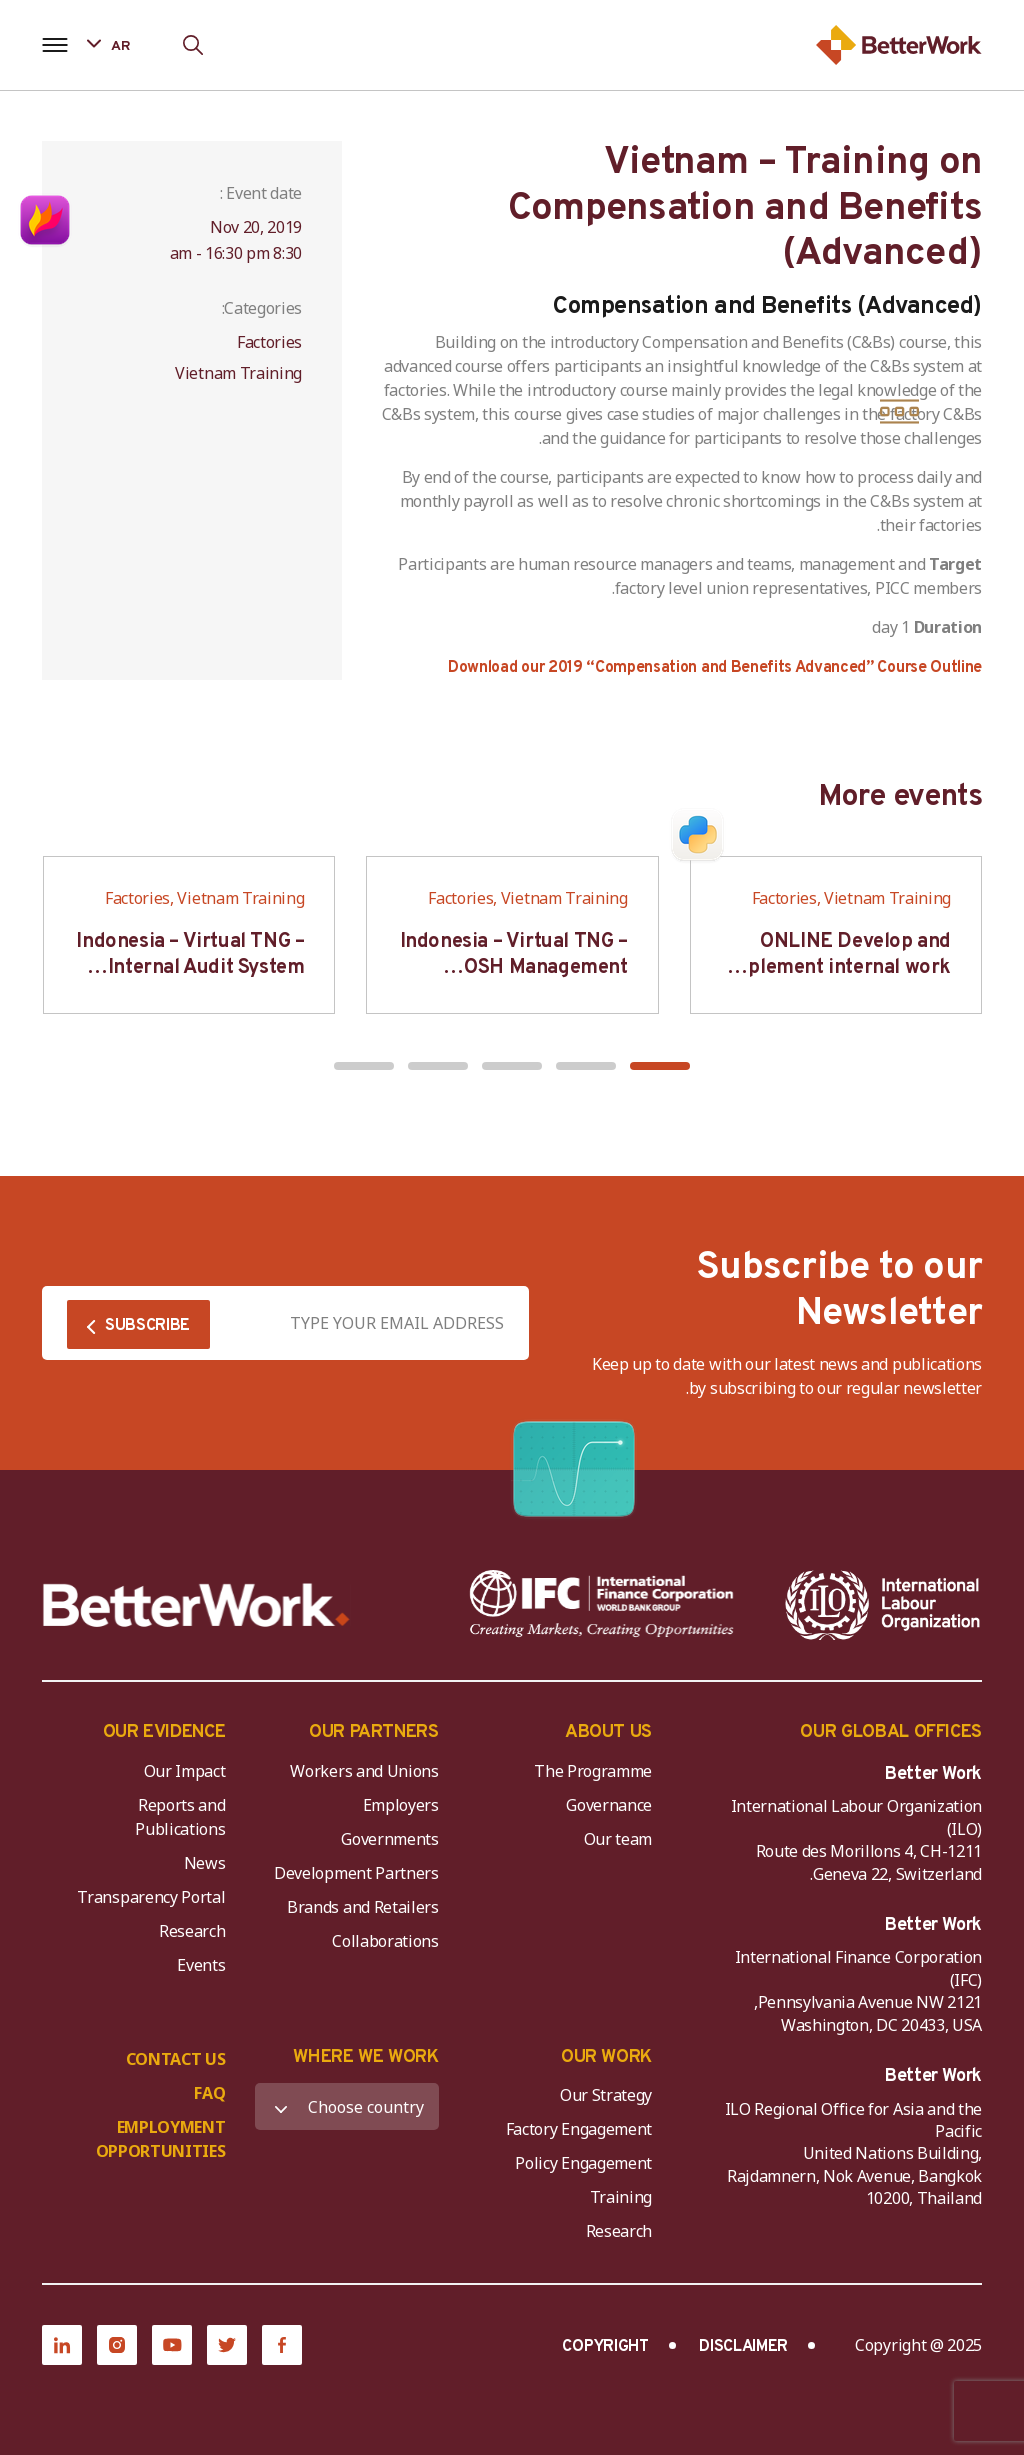 This screenshot has height=2455, width=1024. What do you see at coordinates (697, 834) in the screenshot?
I see `open the Python programming environment` at bounding box center [697, 834].